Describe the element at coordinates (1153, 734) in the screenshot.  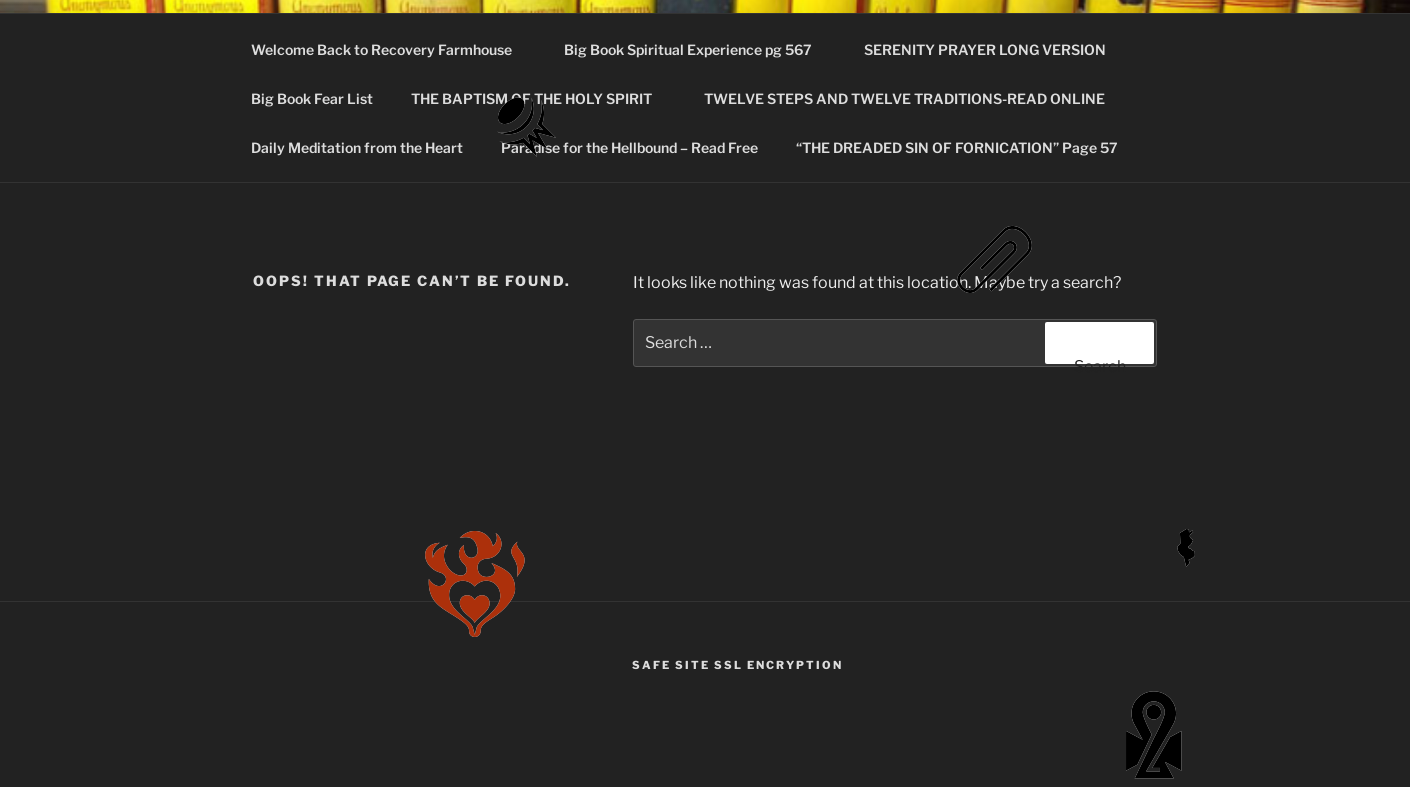
I see `religious or faith-based game element` at that location.